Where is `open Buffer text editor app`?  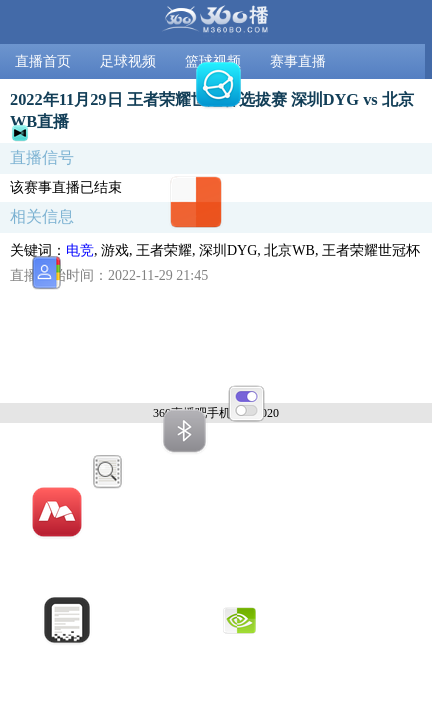 open Buffer text editor app is located at coordinates (67, 620).